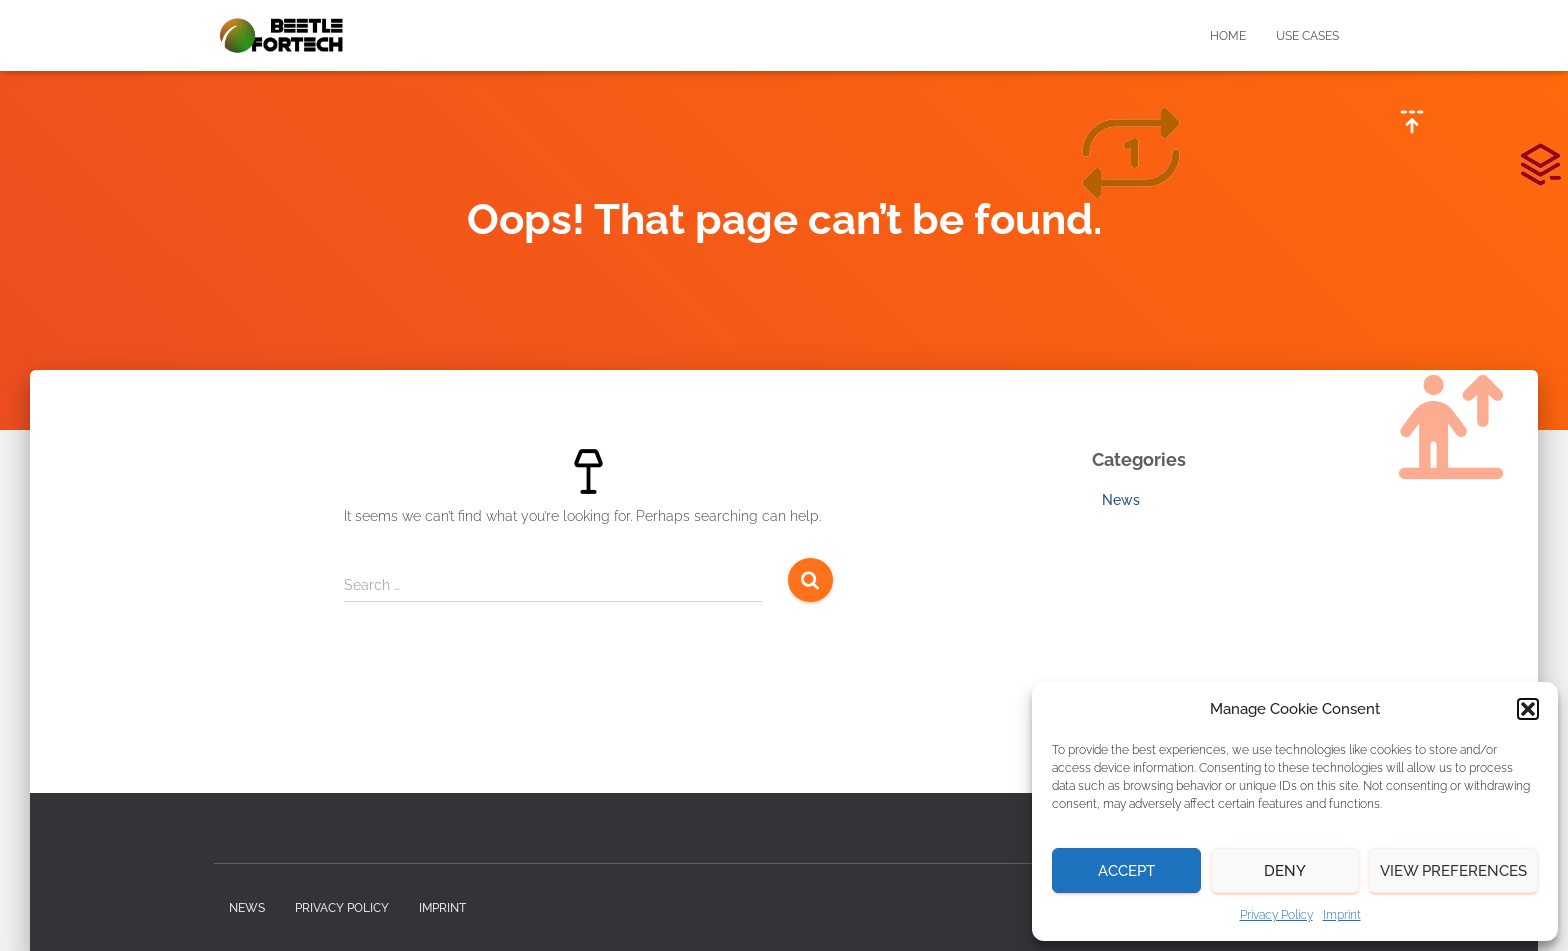 This screenshot has width=1568, height=951. Describe the element at coordinates (1451, 427) in the screenshot. I see `upload user profile or data` at that location.